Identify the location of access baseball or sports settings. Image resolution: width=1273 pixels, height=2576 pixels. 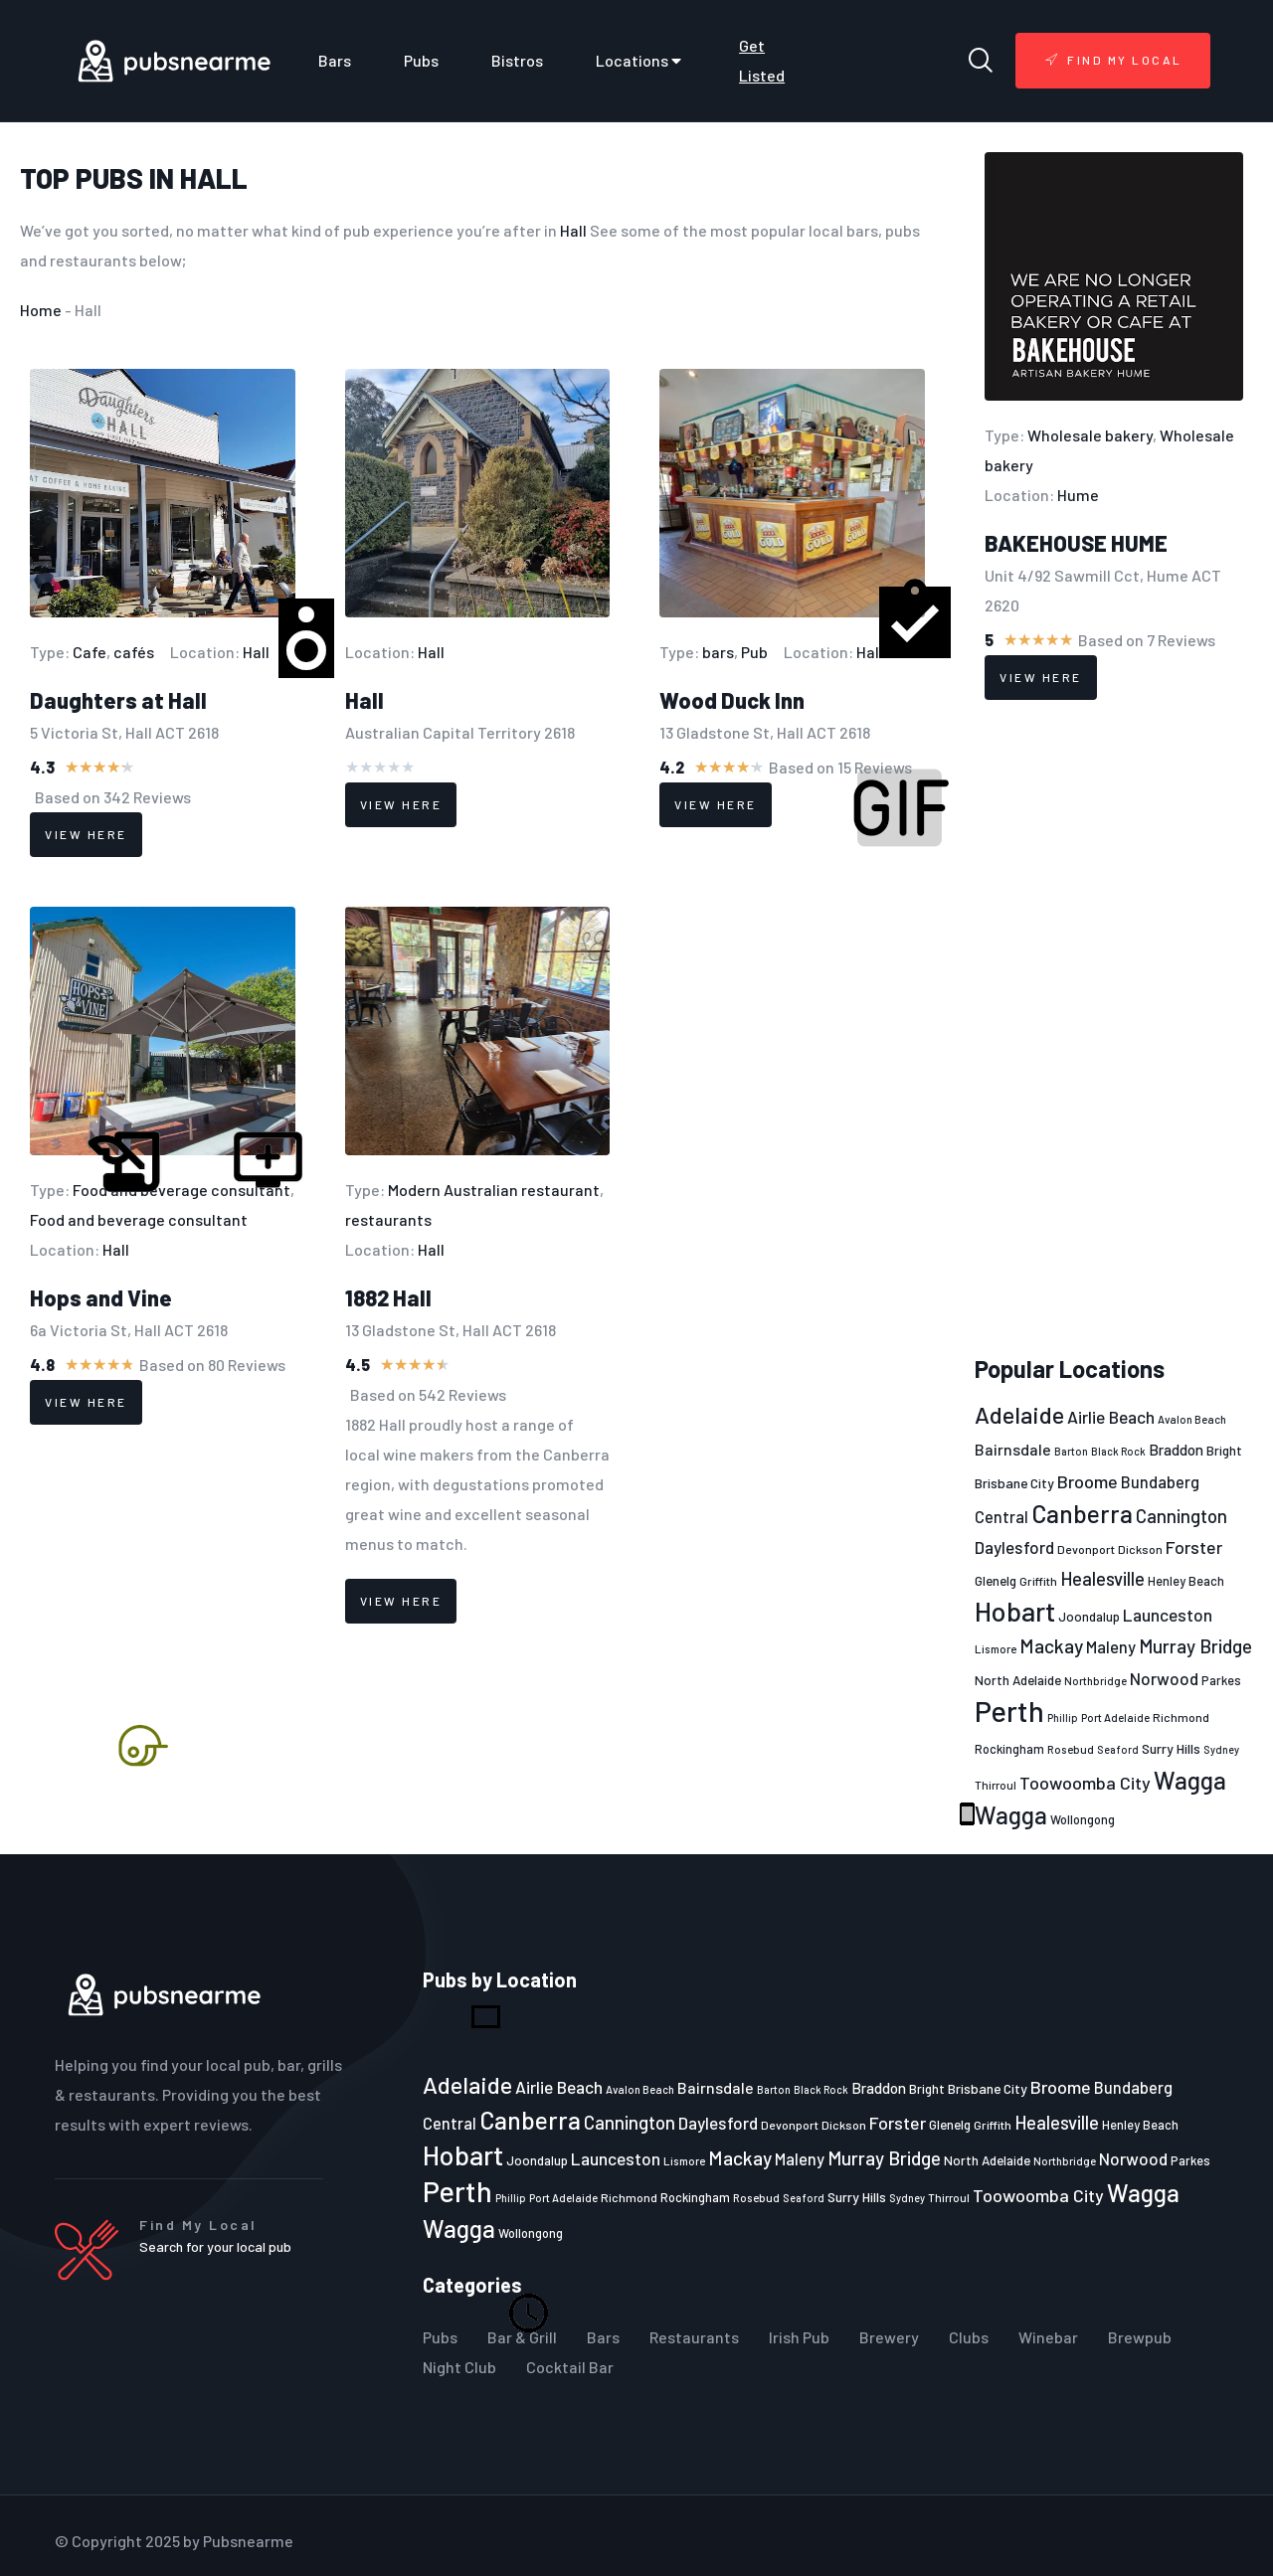
(141, 1746).